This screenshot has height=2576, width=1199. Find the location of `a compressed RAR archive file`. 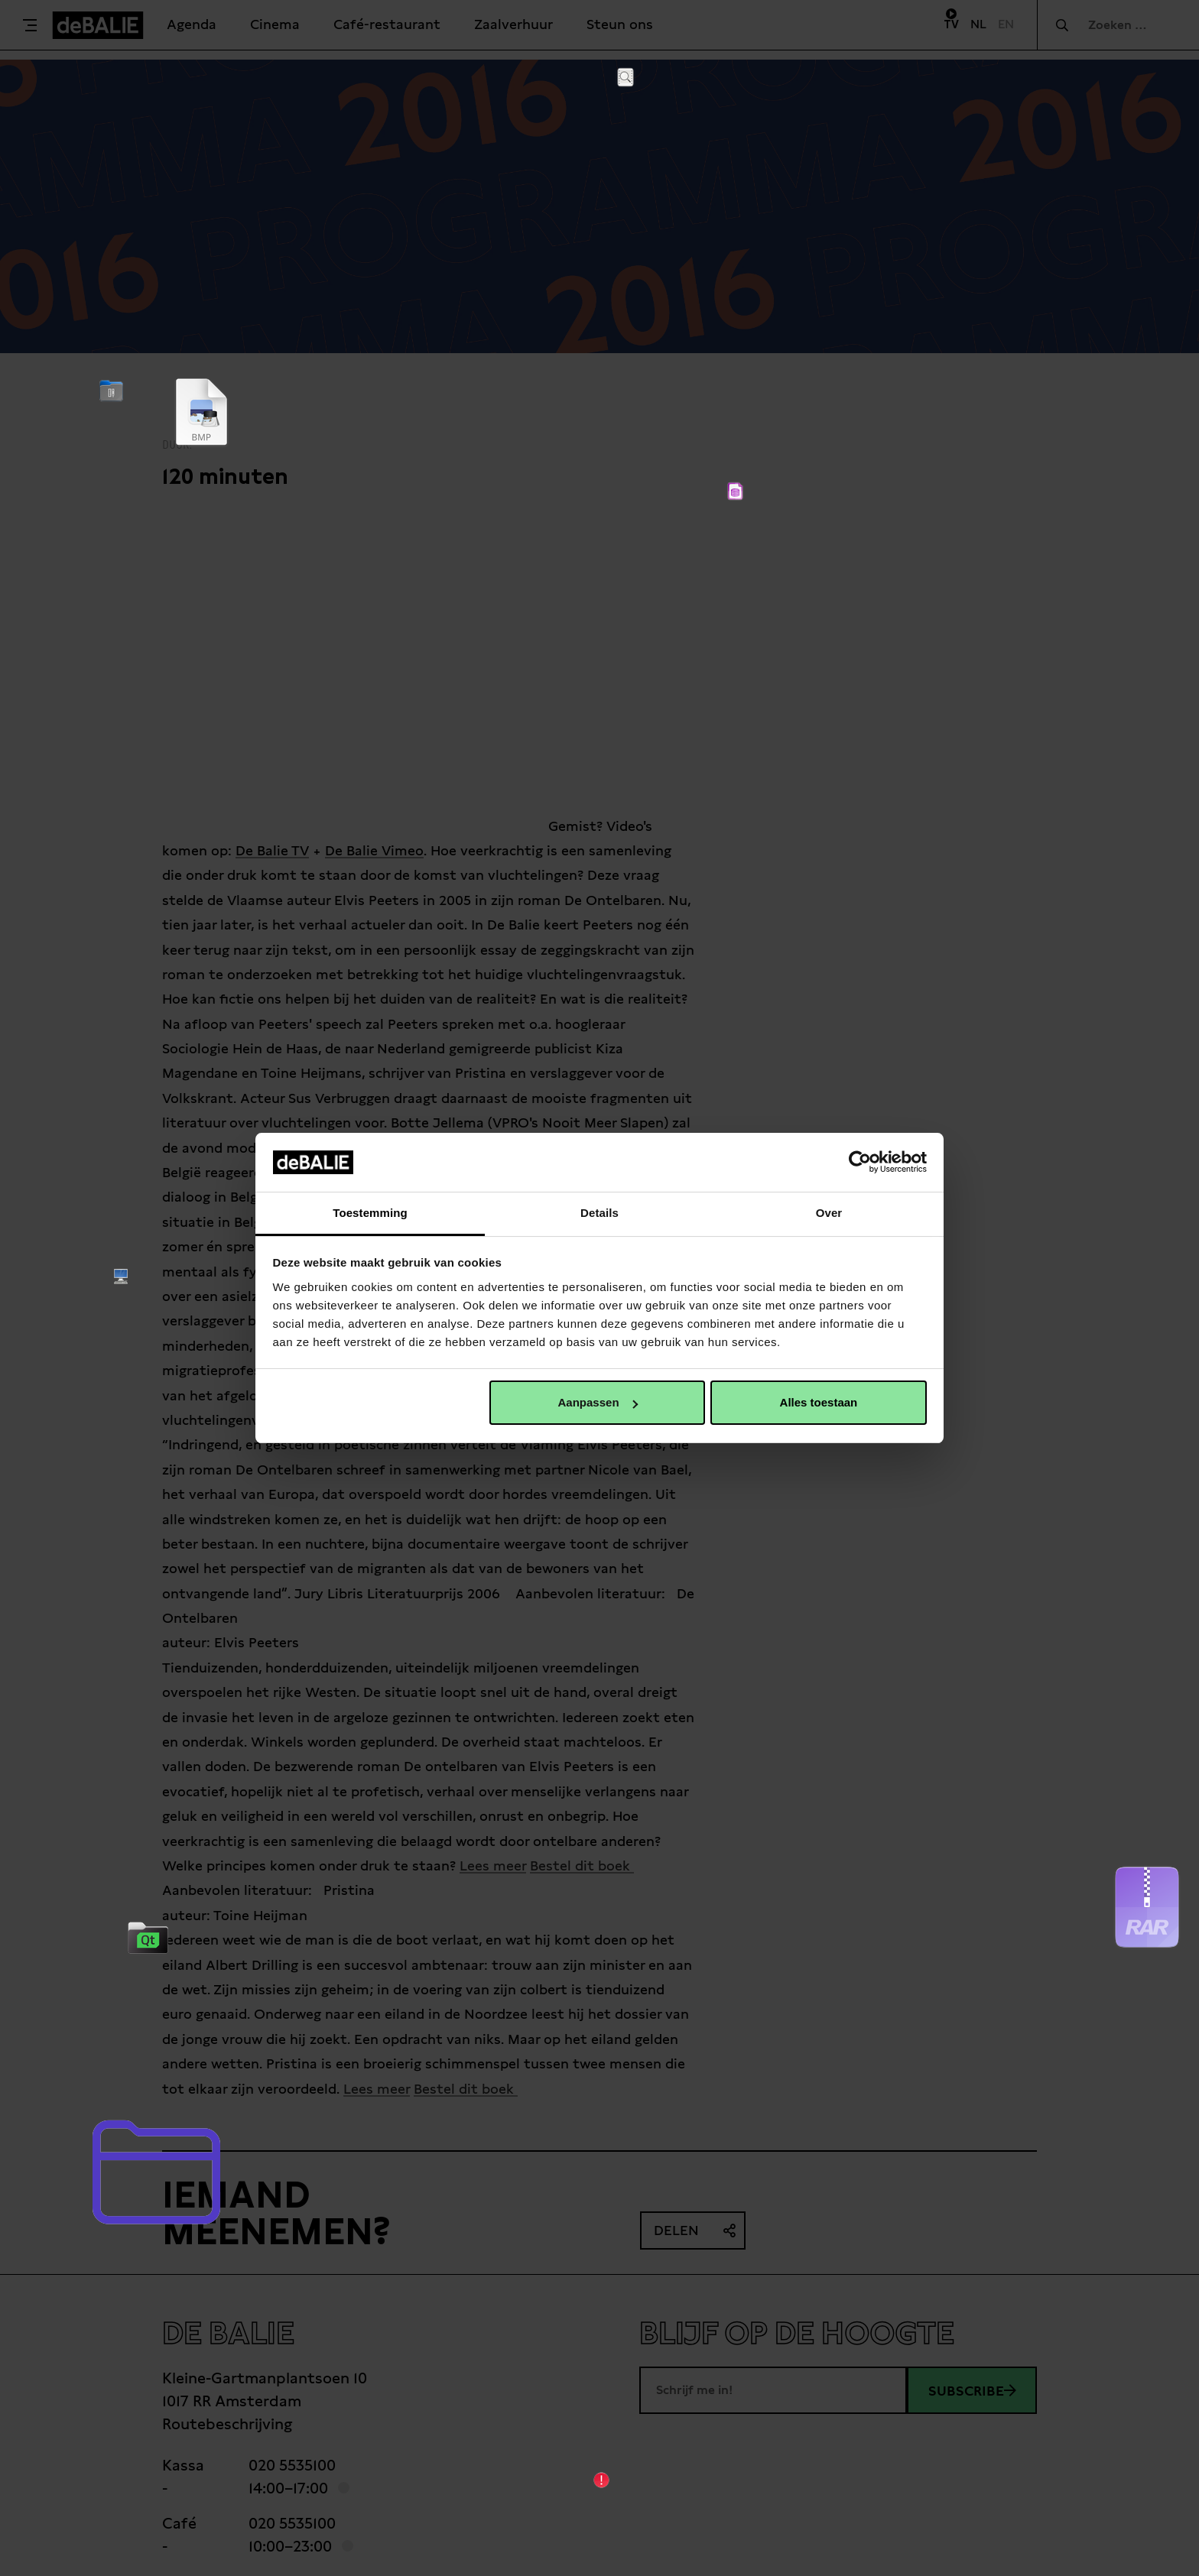

a compressed RAR archive file is located at coordinates (1147, 1907).